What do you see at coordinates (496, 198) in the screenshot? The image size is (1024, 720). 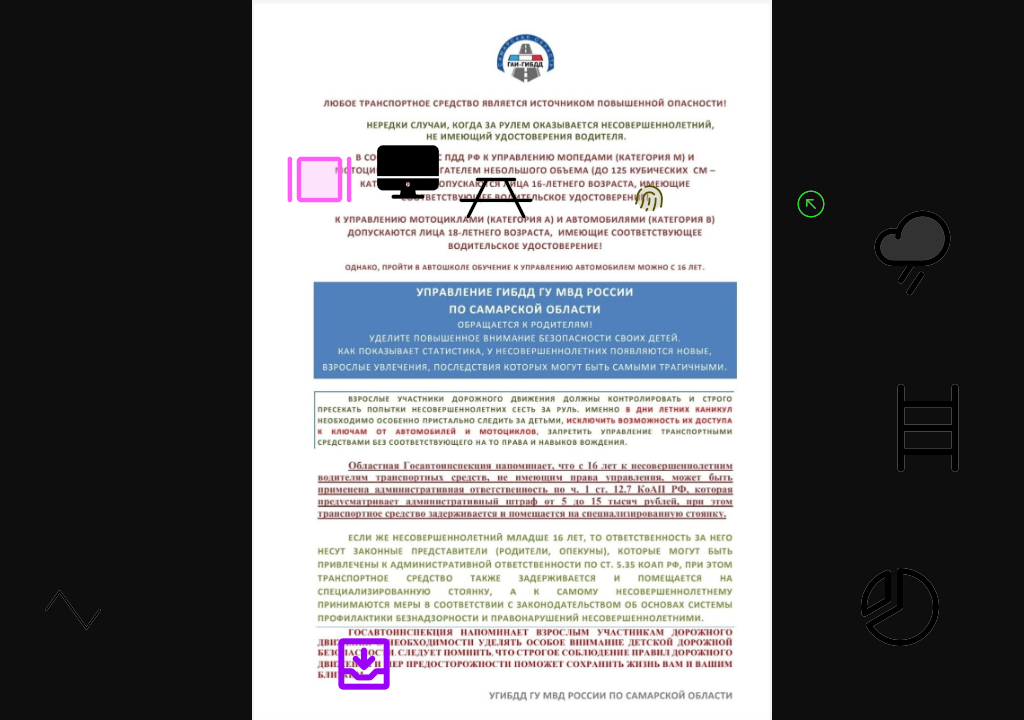 I see `find nearby picnic areas or rest stops` at bounding box center [496, 198].